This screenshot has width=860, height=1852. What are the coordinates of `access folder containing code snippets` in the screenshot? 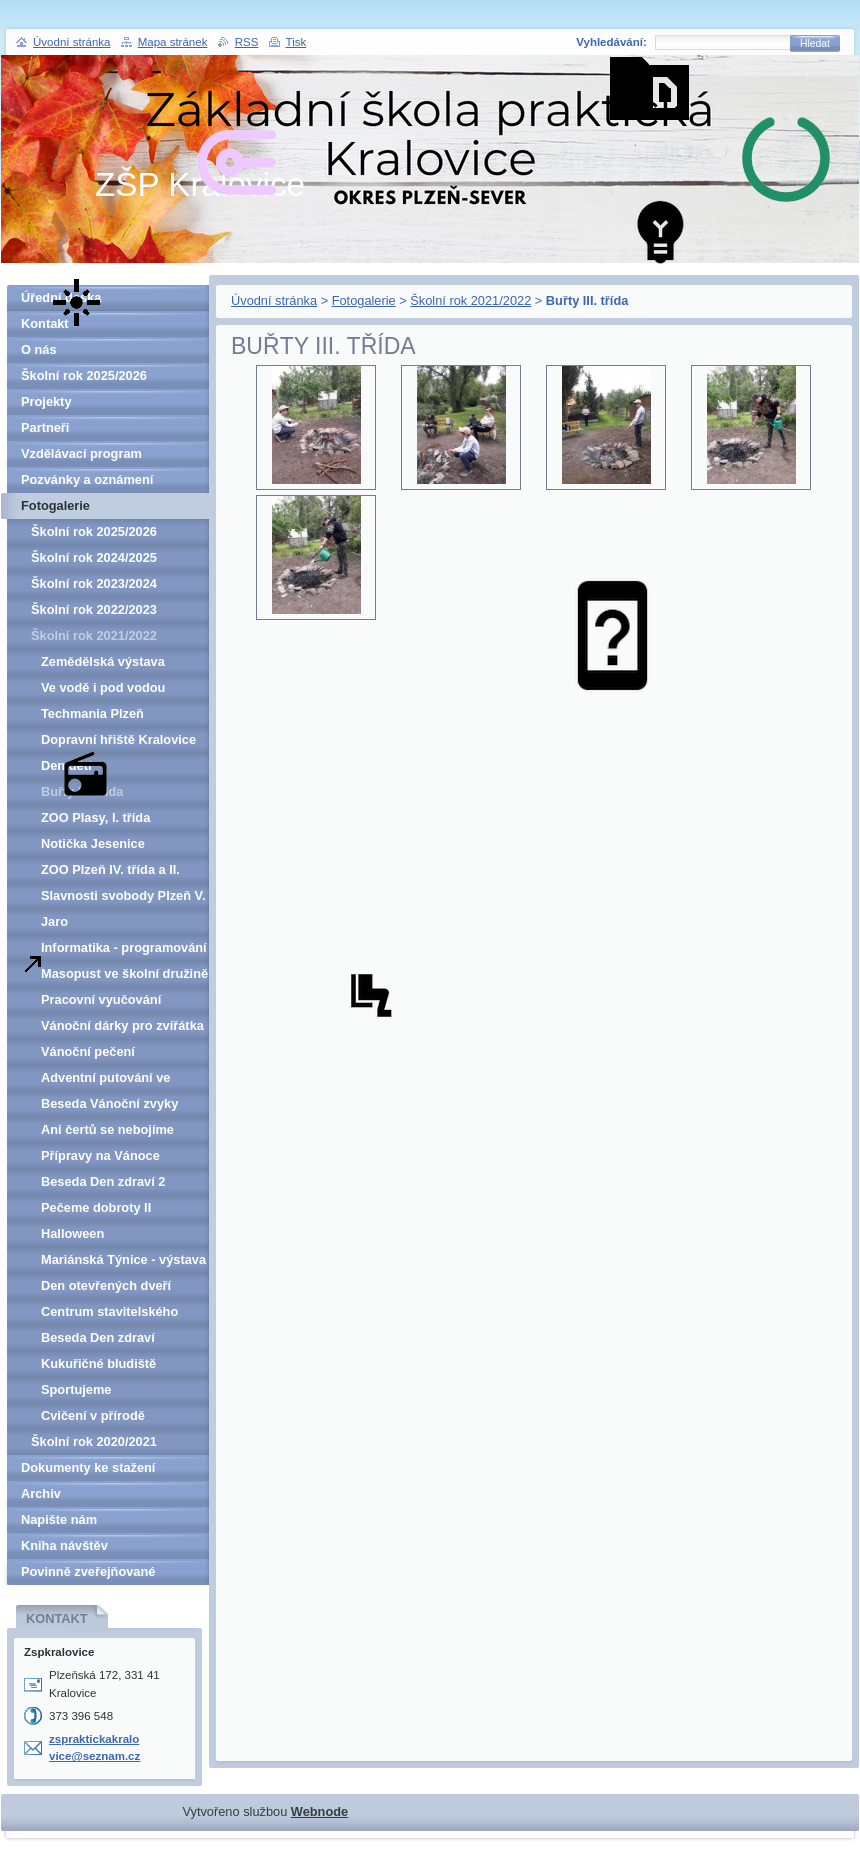 It's located at (649, 88).